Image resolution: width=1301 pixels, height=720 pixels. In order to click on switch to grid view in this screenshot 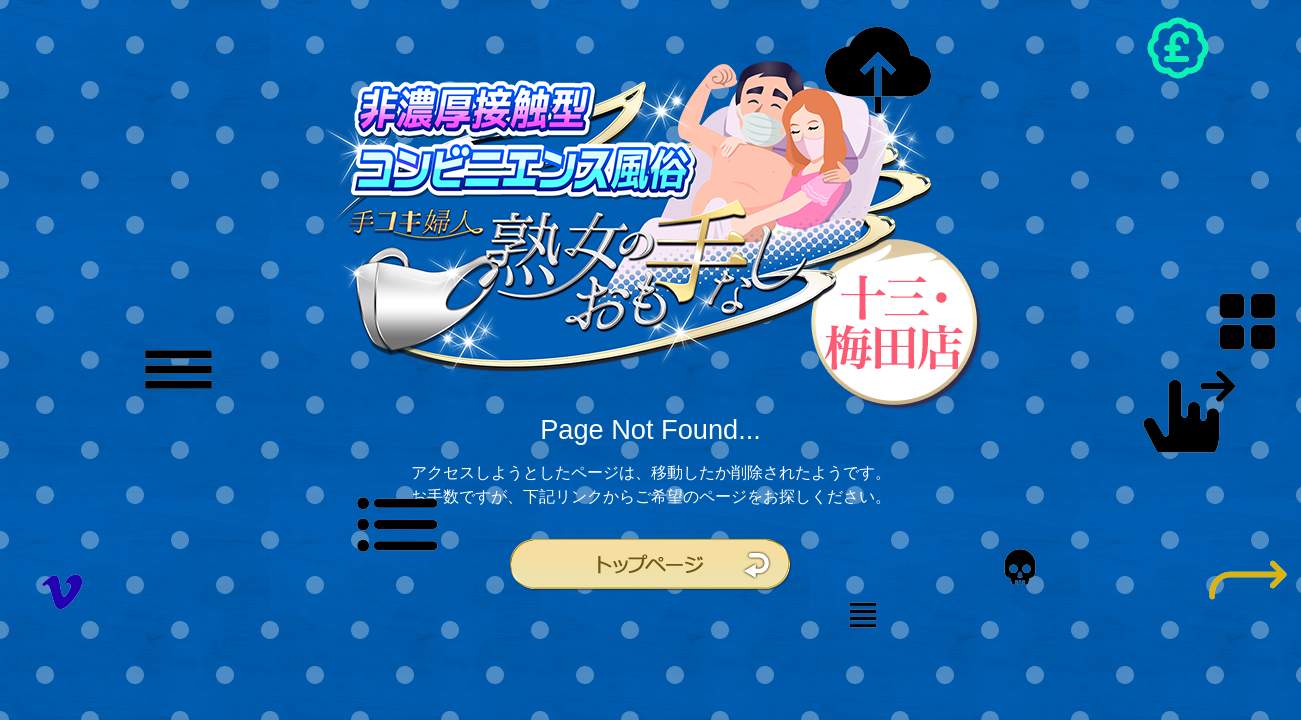, I will do `click(1247, 321)`.